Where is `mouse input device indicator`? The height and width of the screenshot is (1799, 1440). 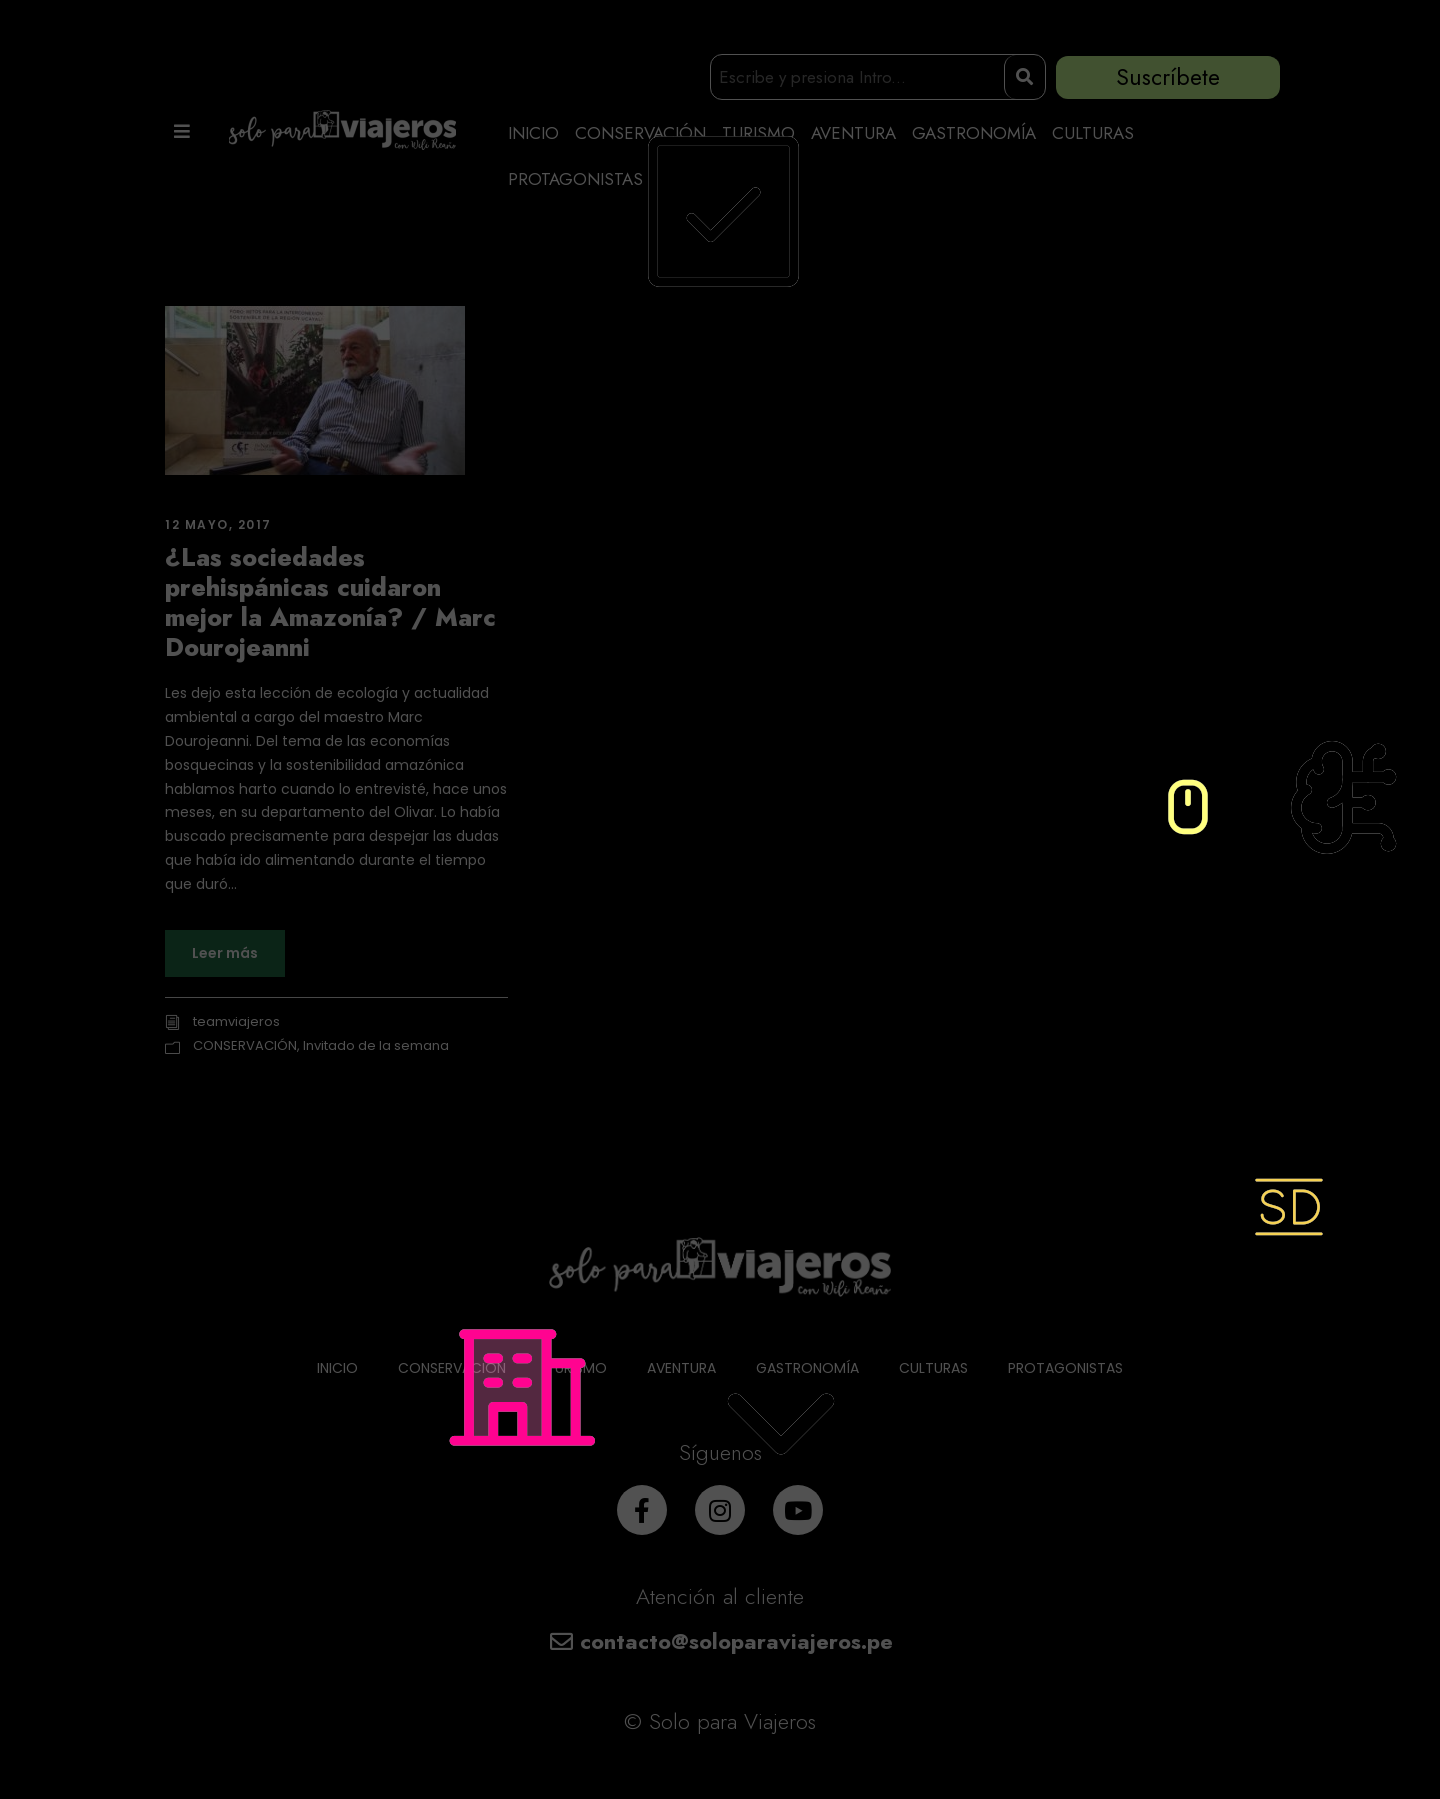 mouse input device indicator is located at coordinates (1188, 807).